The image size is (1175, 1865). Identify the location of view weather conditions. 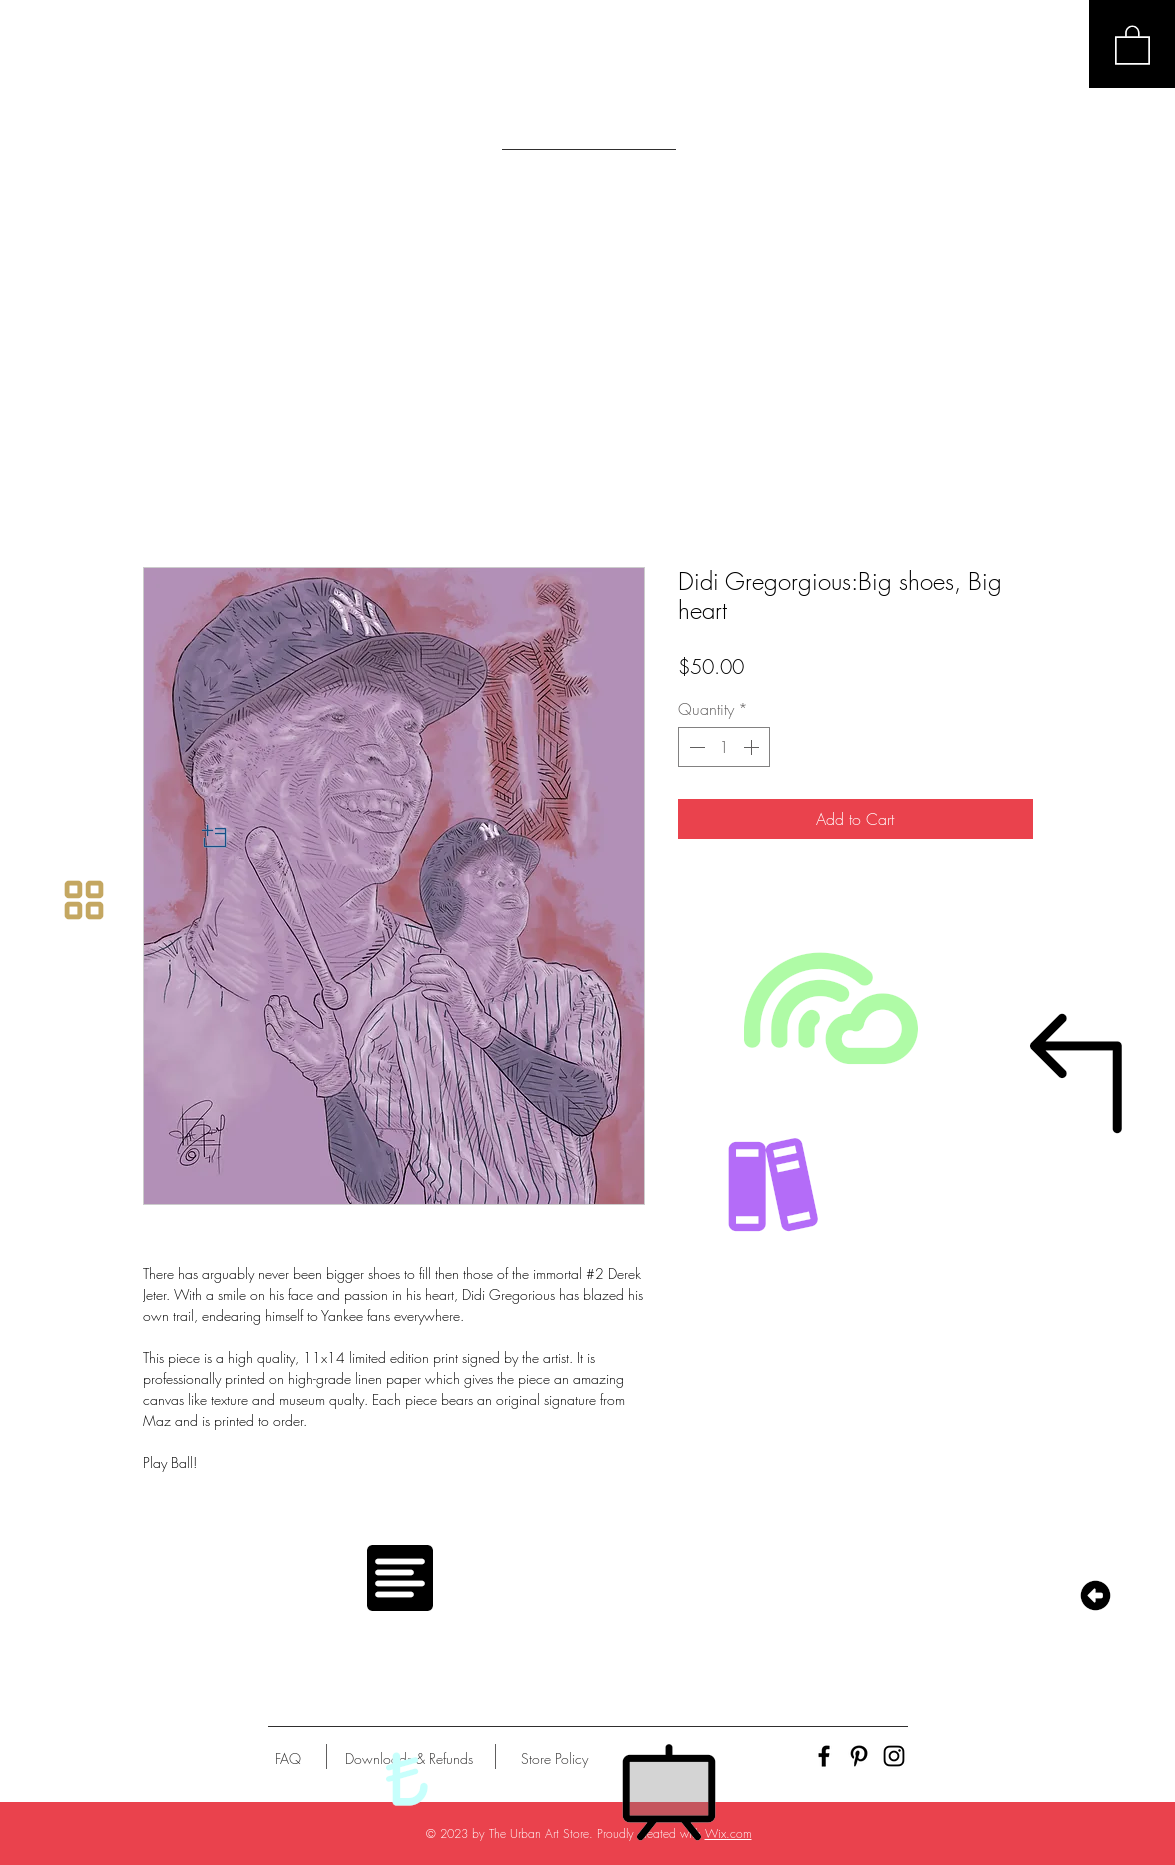
(831, 1007).